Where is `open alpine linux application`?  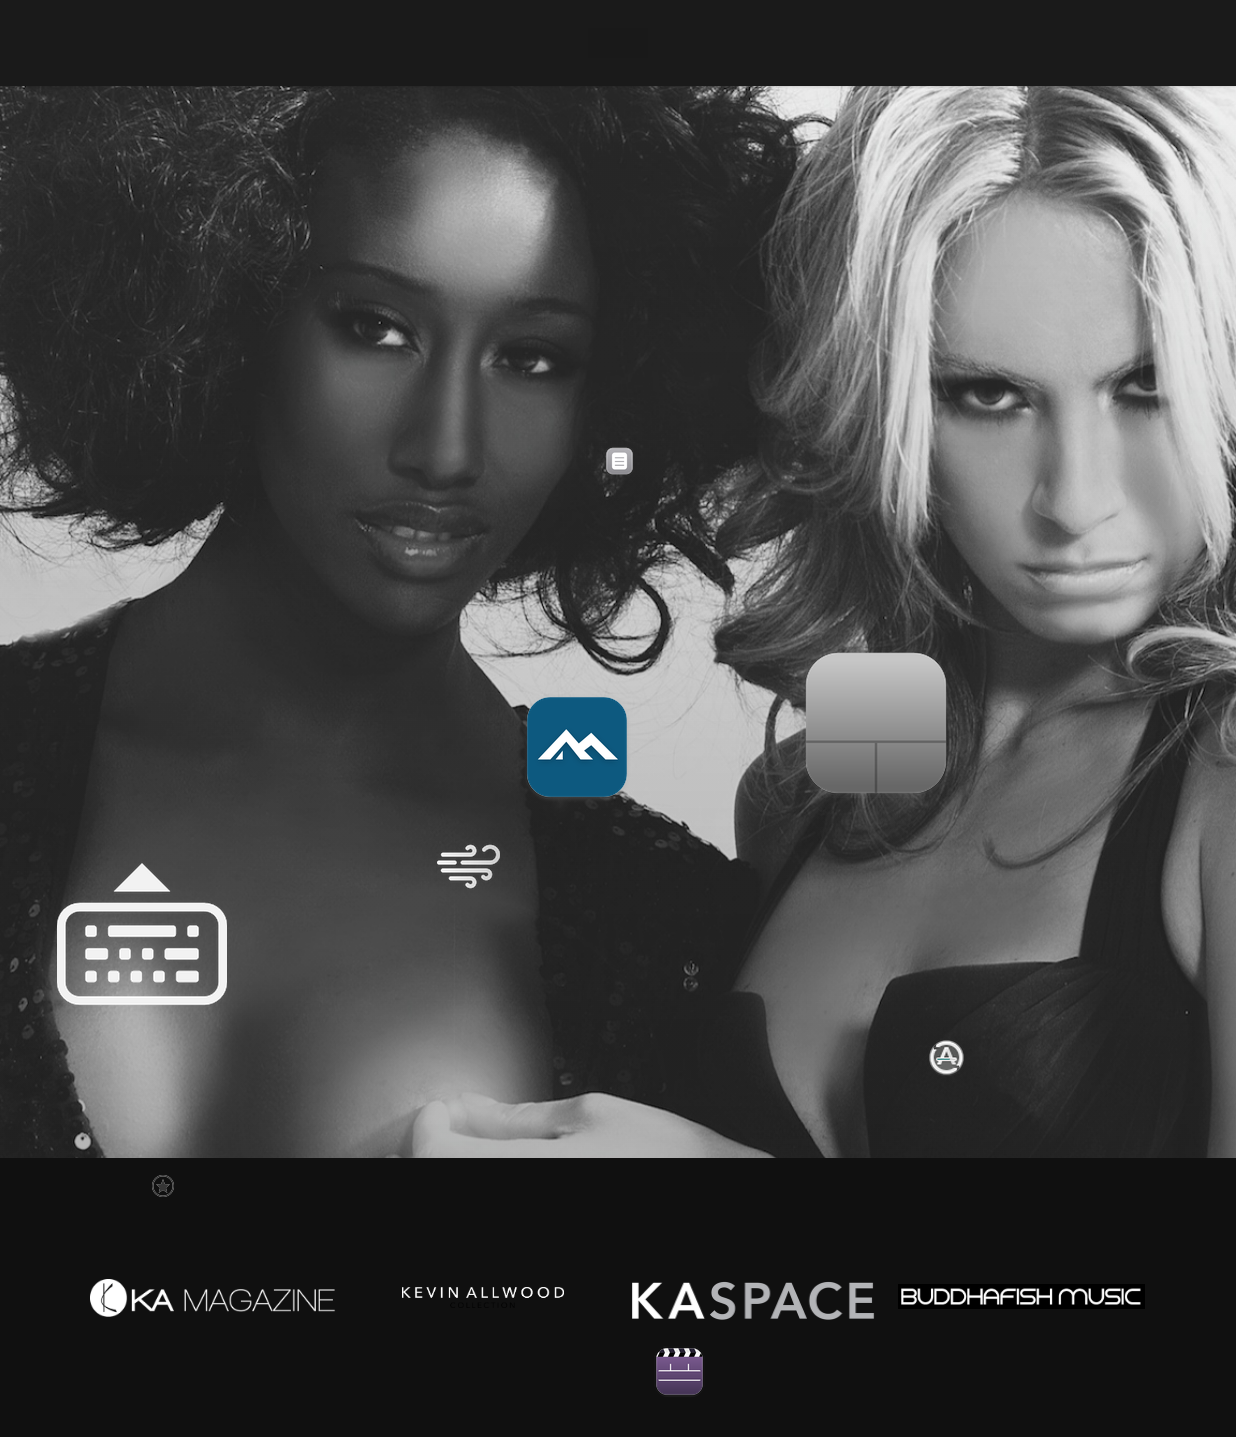
open alpine linux application is located at coordinates (577, 747).